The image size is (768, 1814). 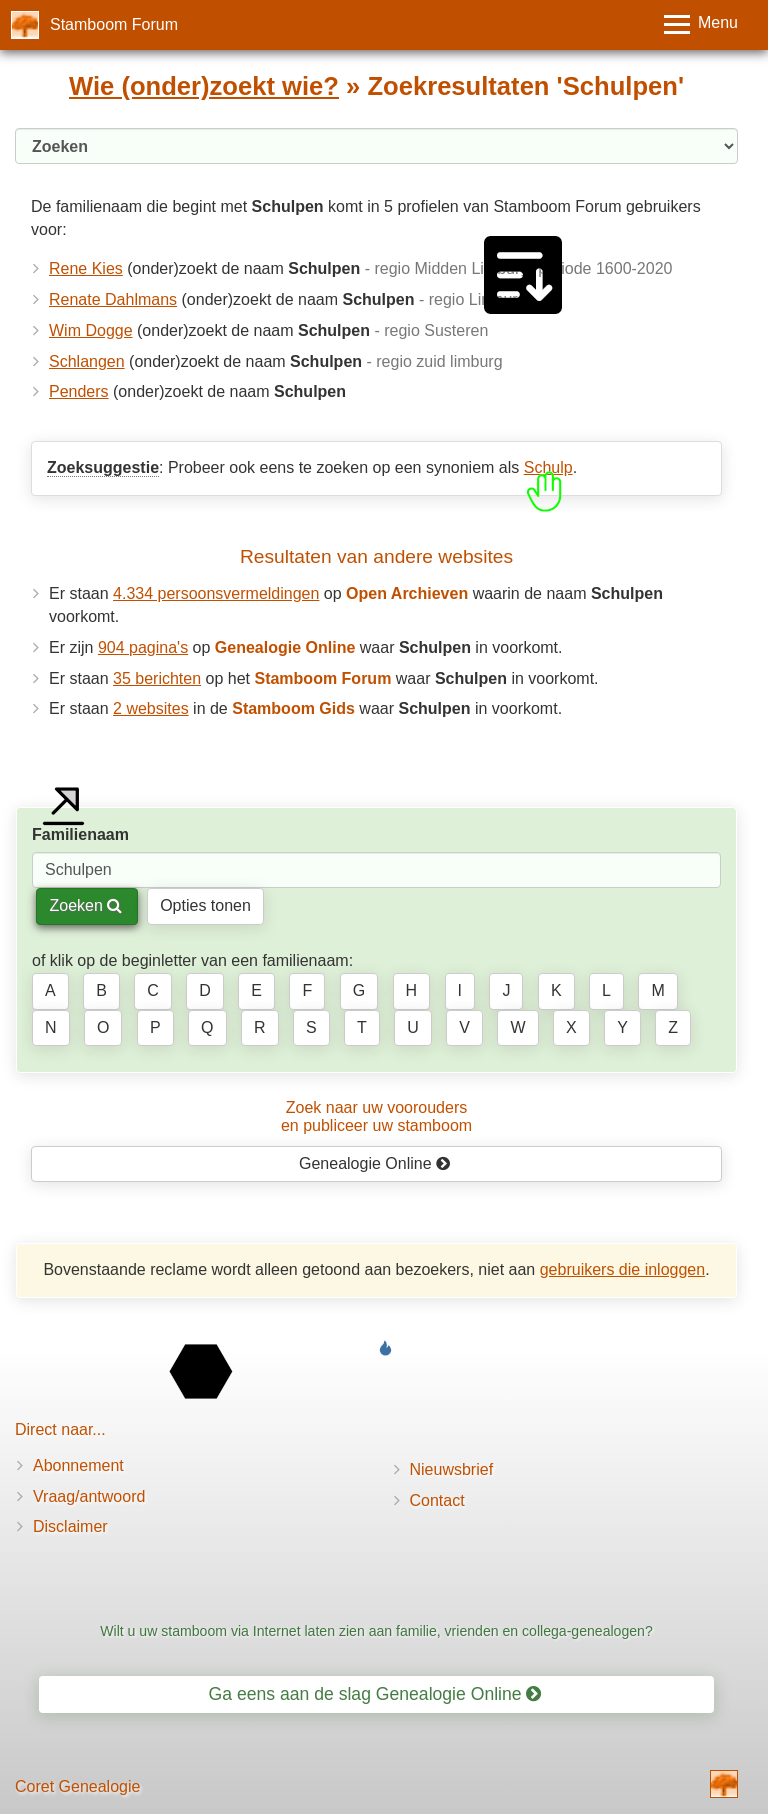 What do you see at coordinates (63, 804) in the screenshot?
I see `open link in new window or tab` at bounding box center [63, 804].